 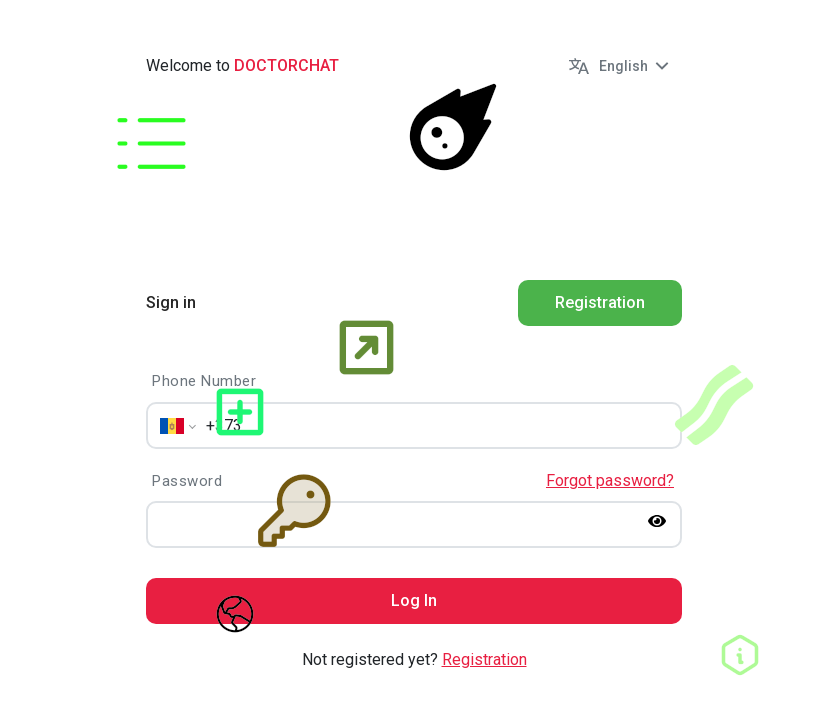 I want to click on access security or authentication settings, so click(x=293, y=512).